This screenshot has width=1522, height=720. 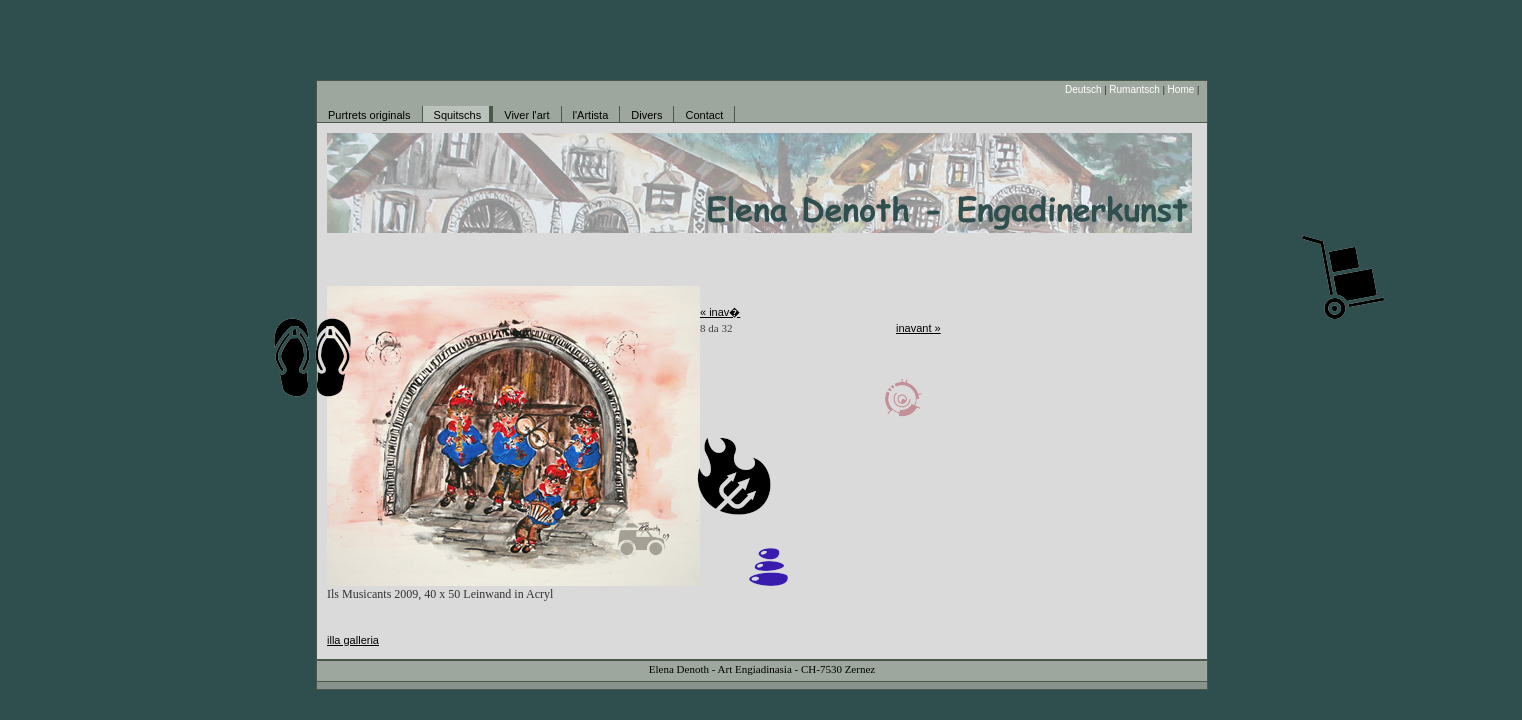 I want to click on indicates fire or flame-based attack ability, so click(x=732, y=476).